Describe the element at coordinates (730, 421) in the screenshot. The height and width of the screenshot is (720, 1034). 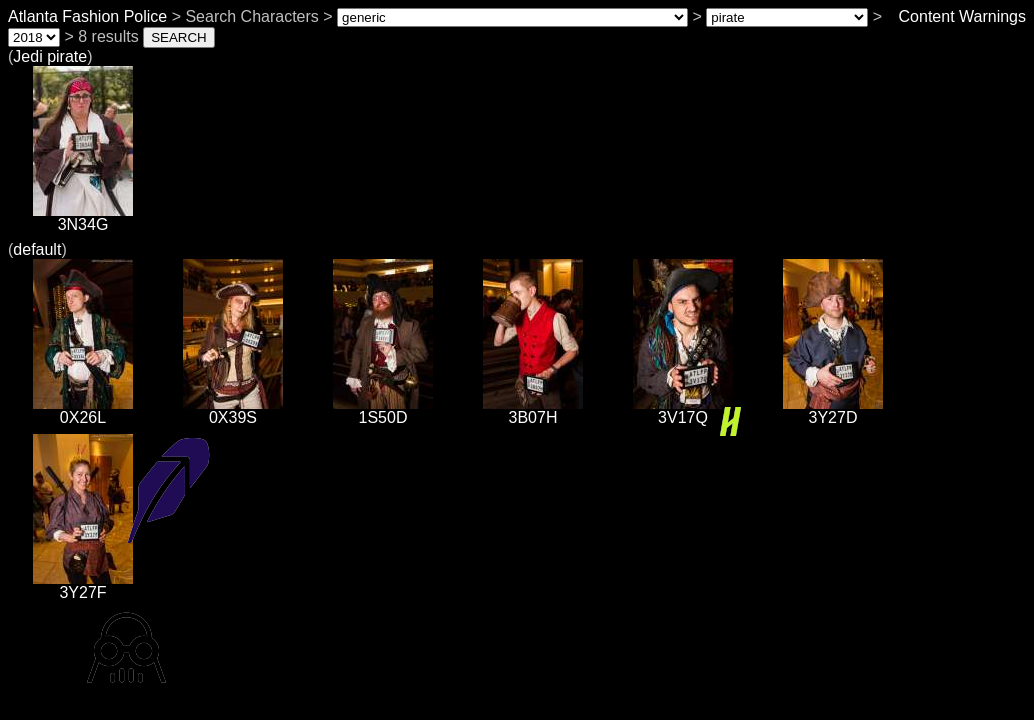
I see `handshake app or platform logo` at that location.